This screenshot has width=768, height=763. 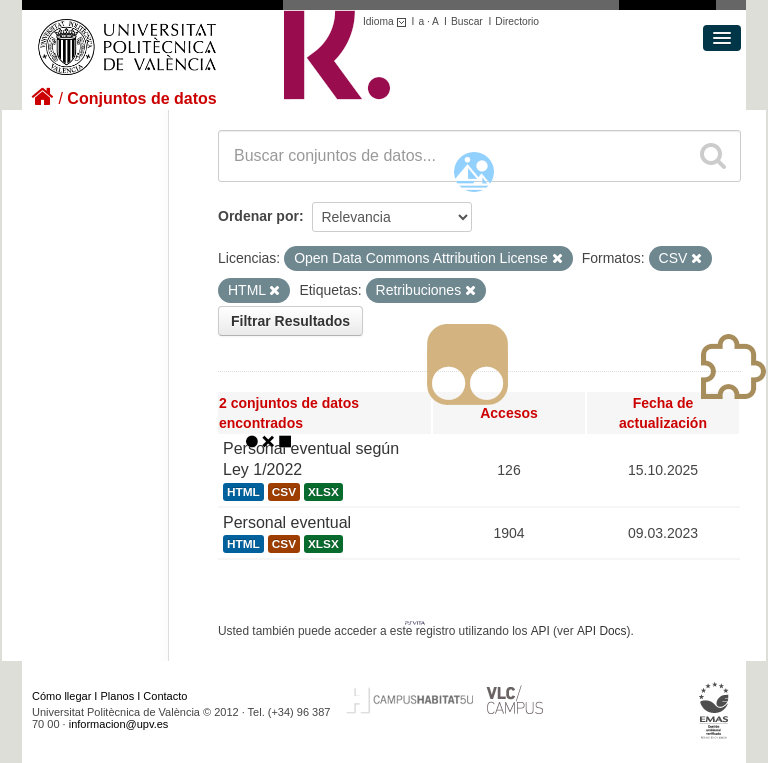 I want to click on visit the noun project website, so click(x=268, y=441).